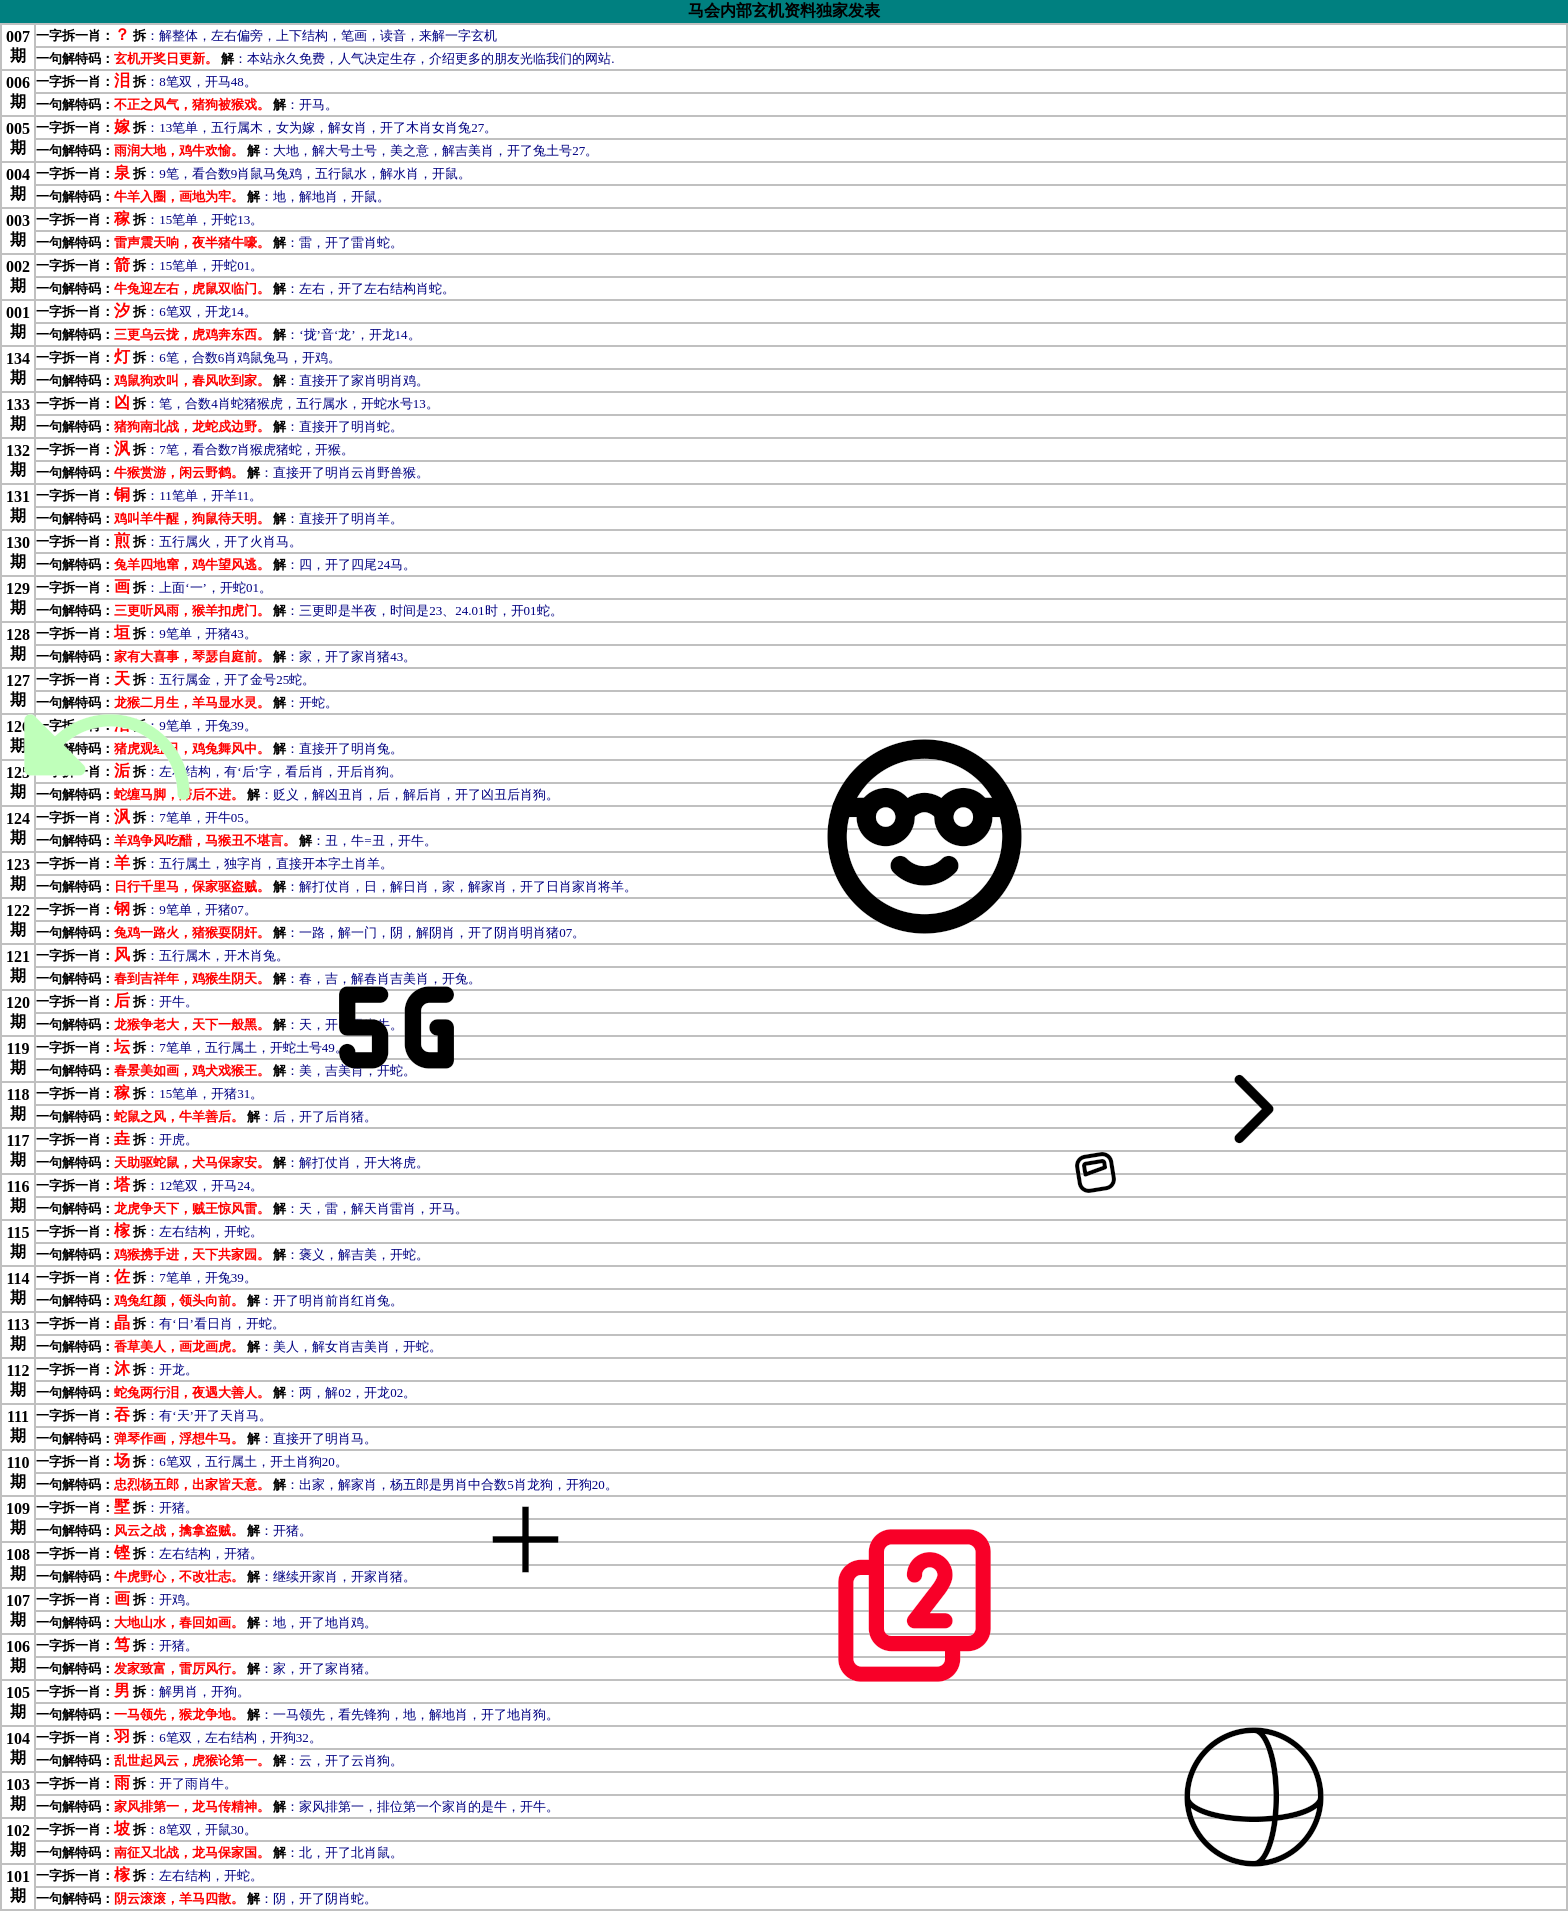 The image size is (1568, 1911). What do you see at coordinates (396, 1027) in the screenshot?
I see `indicates 5G network connectivity status` at bounding box center [396, 1027].